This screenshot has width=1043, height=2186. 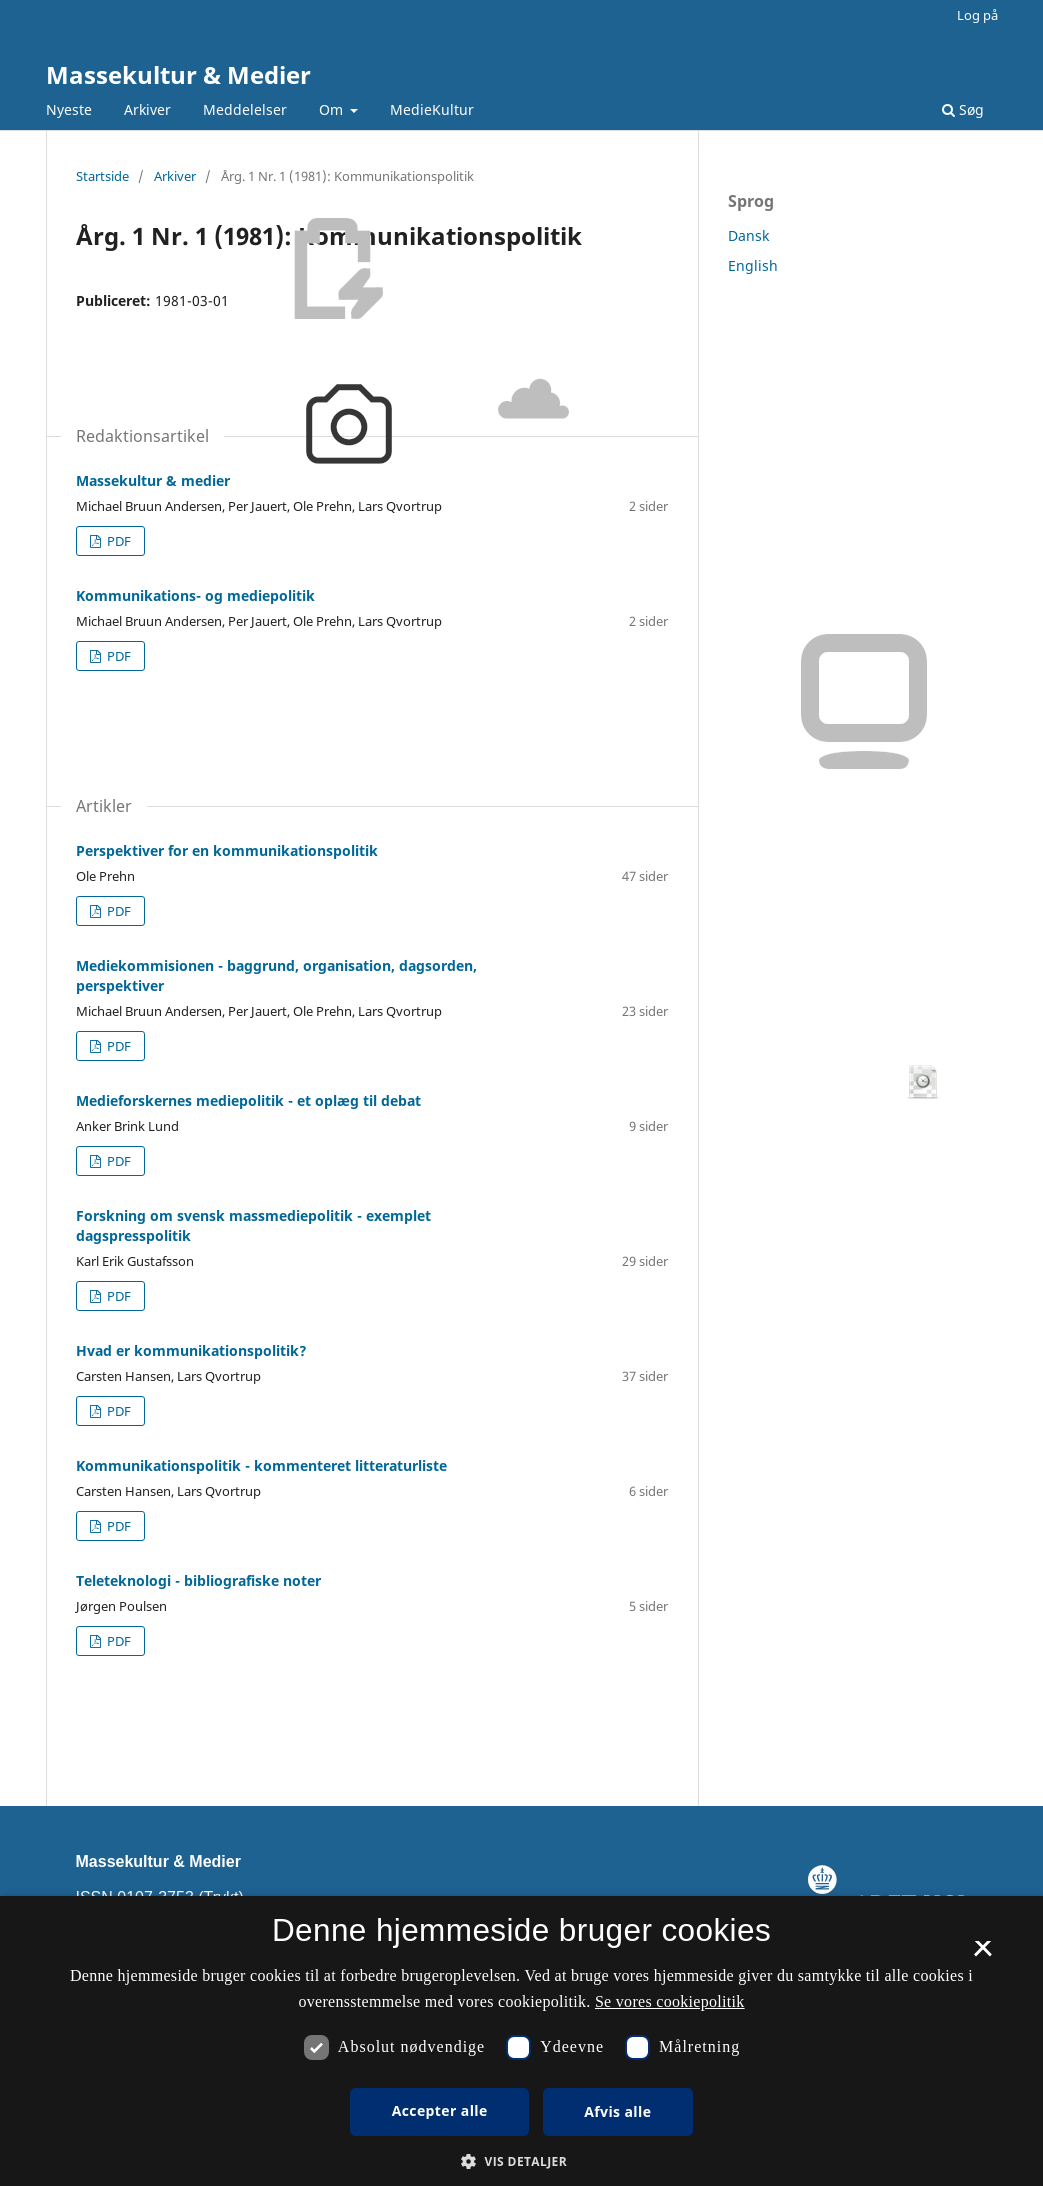 What do you see at coordinates (864, 697) in the screenshot?
I see `access computer or desktop settings` at bounding box center [864, 697].